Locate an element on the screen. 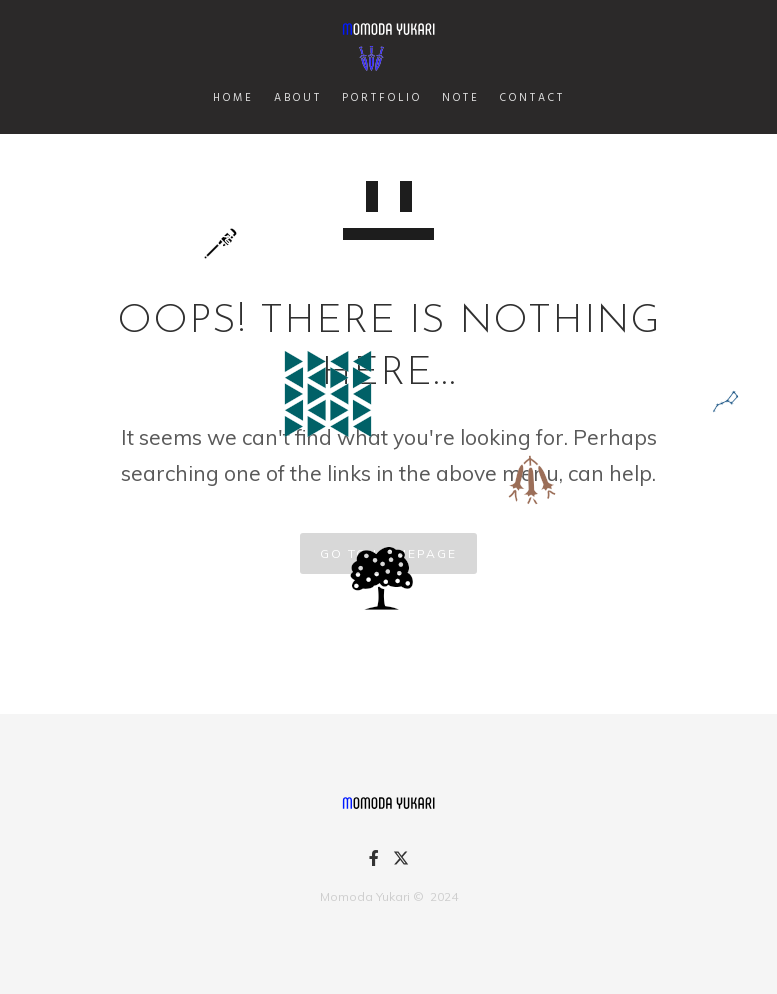 This screenshot has width=777, height=994. select daggers as your weapon type is located at coordinates (371, 58).